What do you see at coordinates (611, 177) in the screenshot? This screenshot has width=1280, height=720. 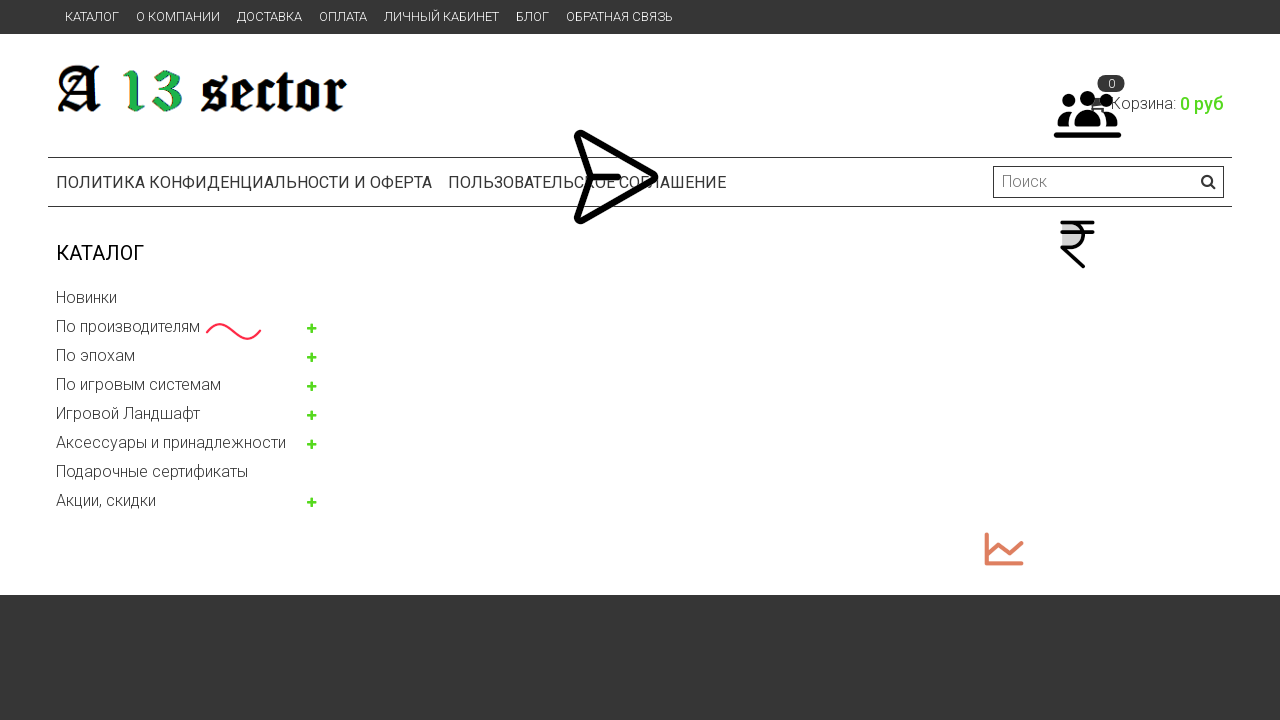 I see `send a message` at bounding box center [611, 177].